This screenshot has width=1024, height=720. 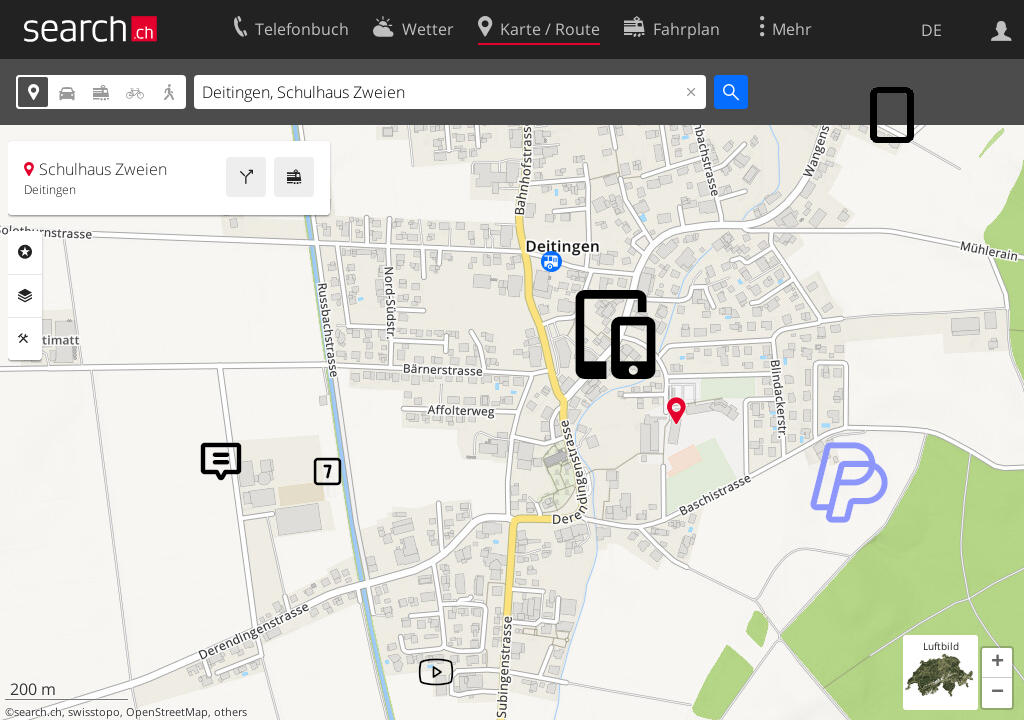 I want to click on select or navigate to item number 7, so click(x=327, y=471).